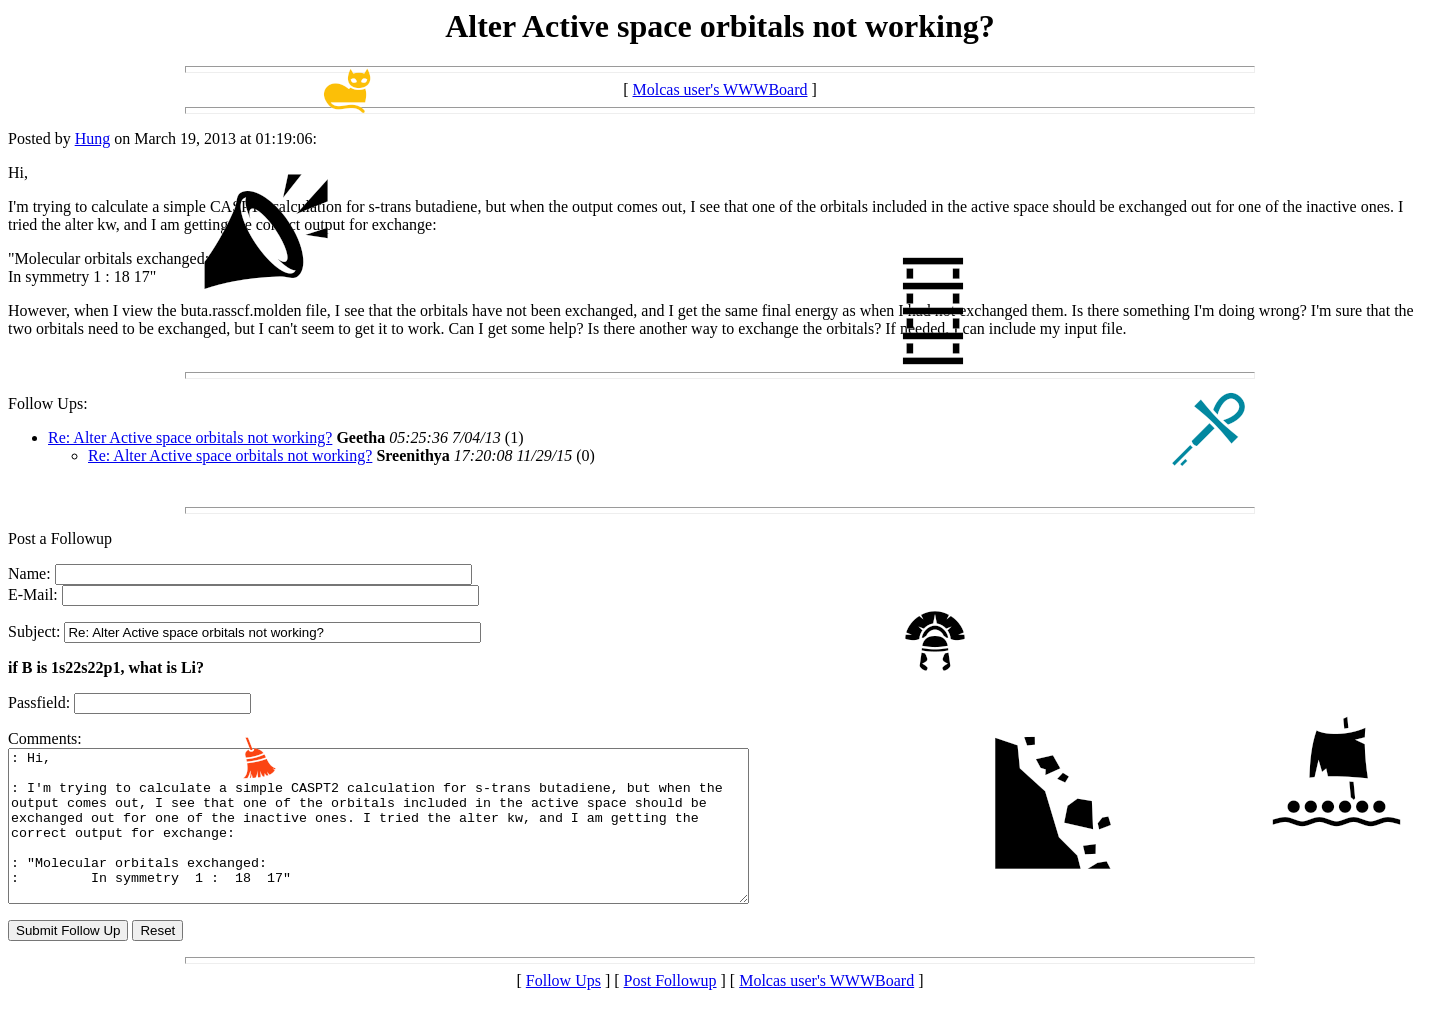 The height and width of the screenshot is (1036, 1440). I want to click on select cat as your avatar or character, so click(347, 90).